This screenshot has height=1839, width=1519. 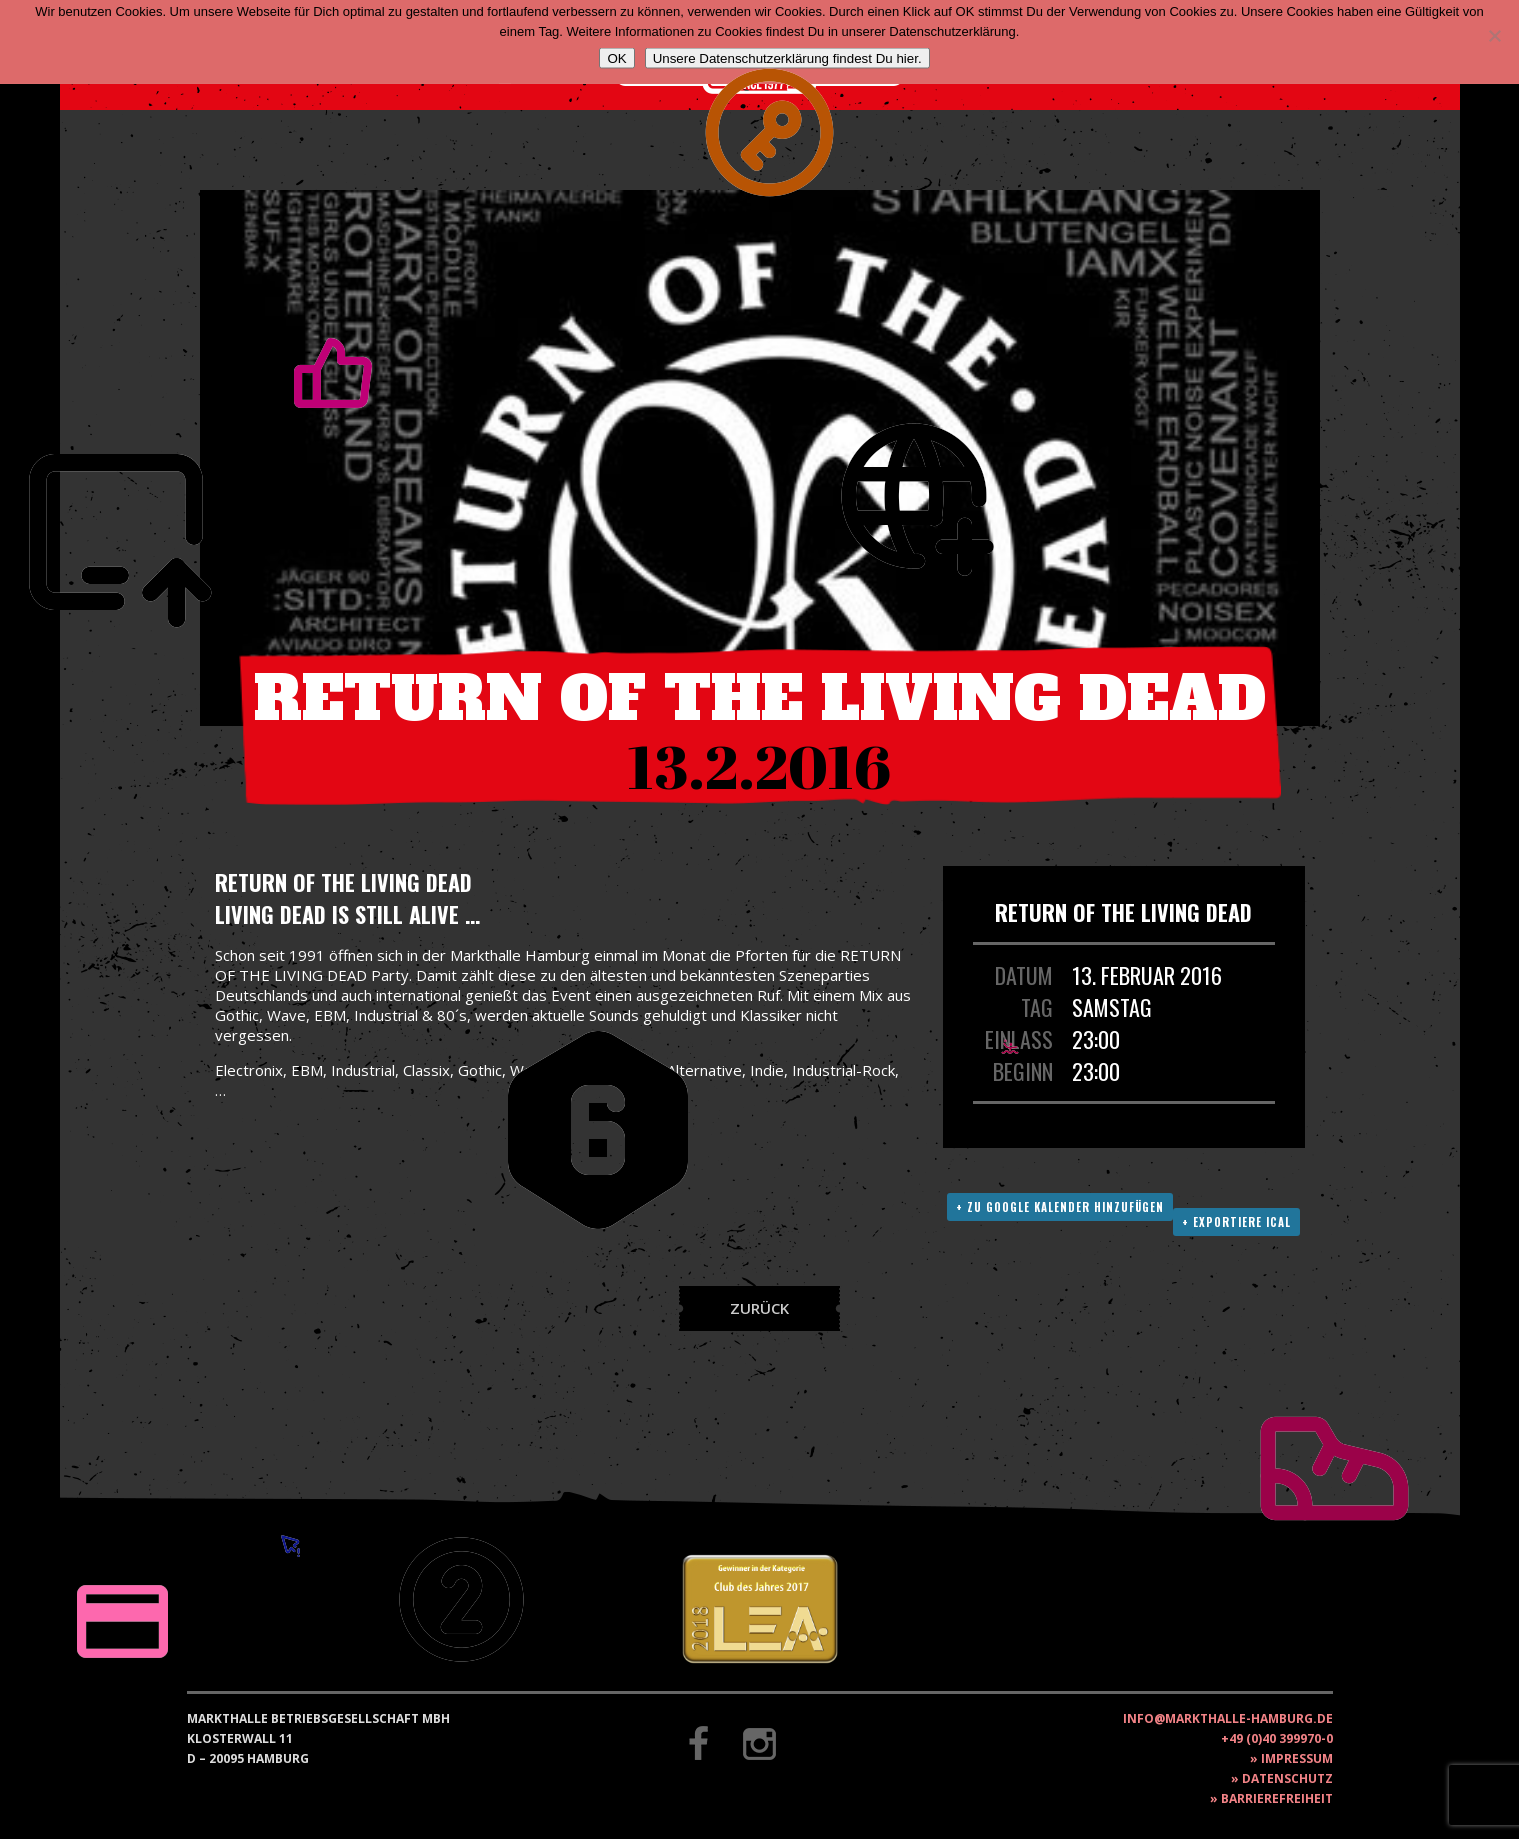 What do you see at coordinates (598, 1130) in the screenshot?
I see `indicates step 6 in a multi-step process` at bounding box center [598, 1130].